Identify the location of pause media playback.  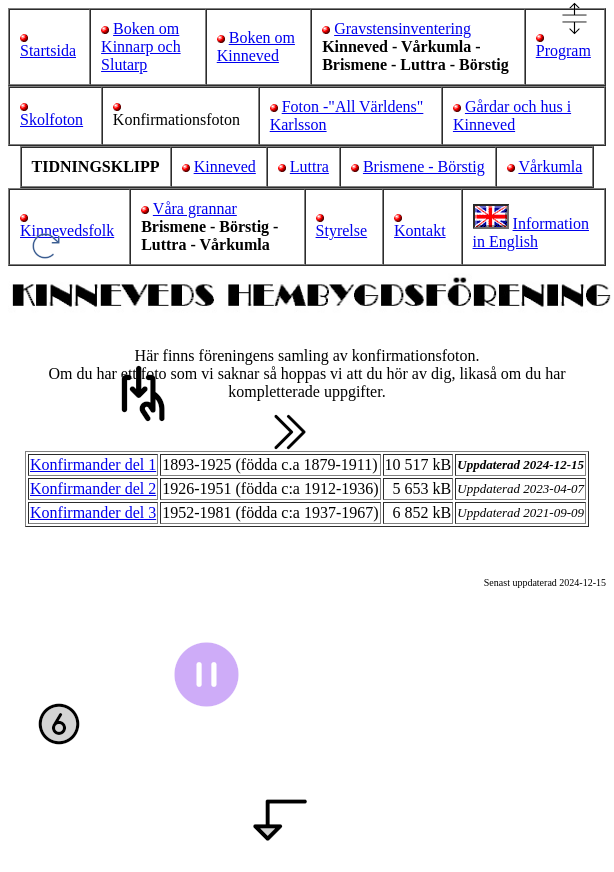
(206, 674).